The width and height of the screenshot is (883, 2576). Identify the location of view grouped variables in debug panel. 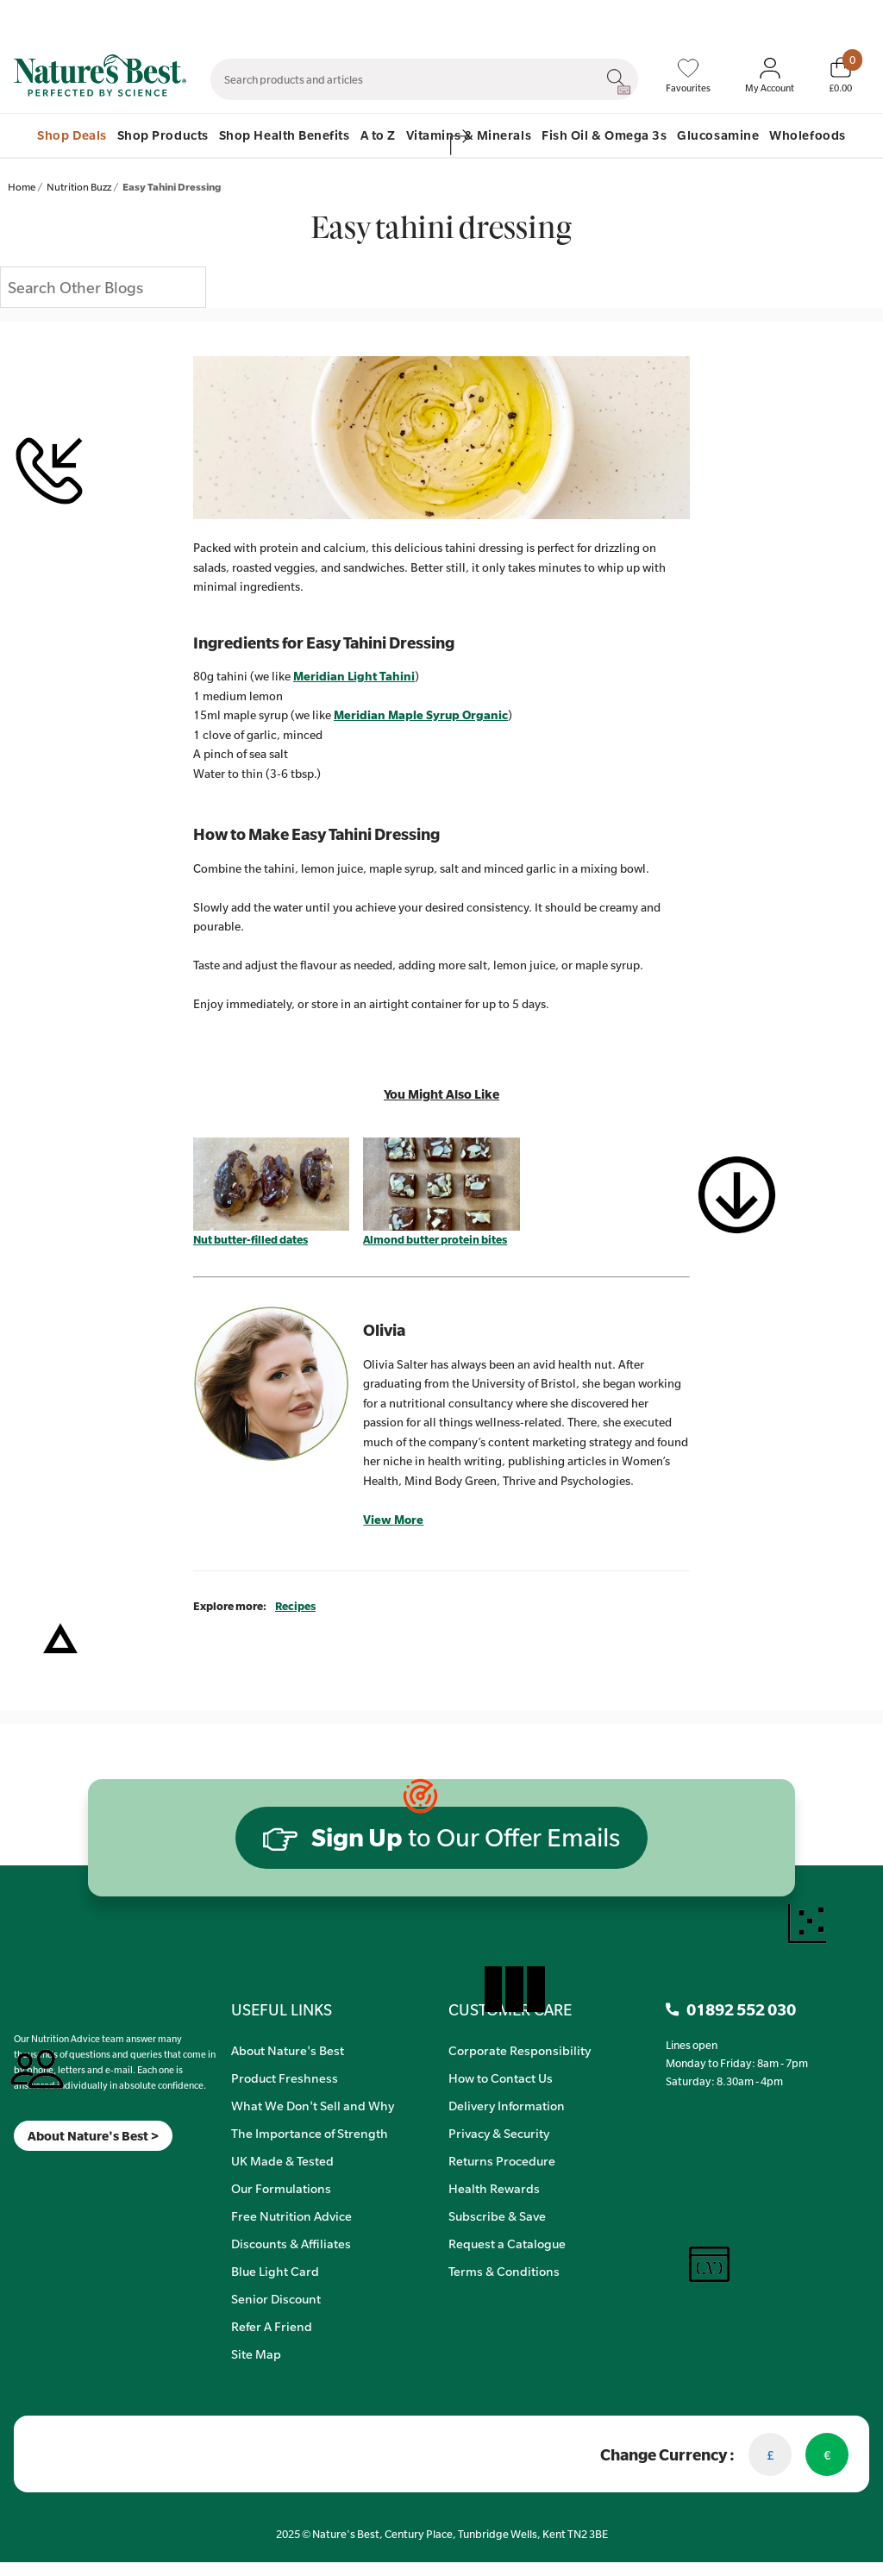
(709, 2264).